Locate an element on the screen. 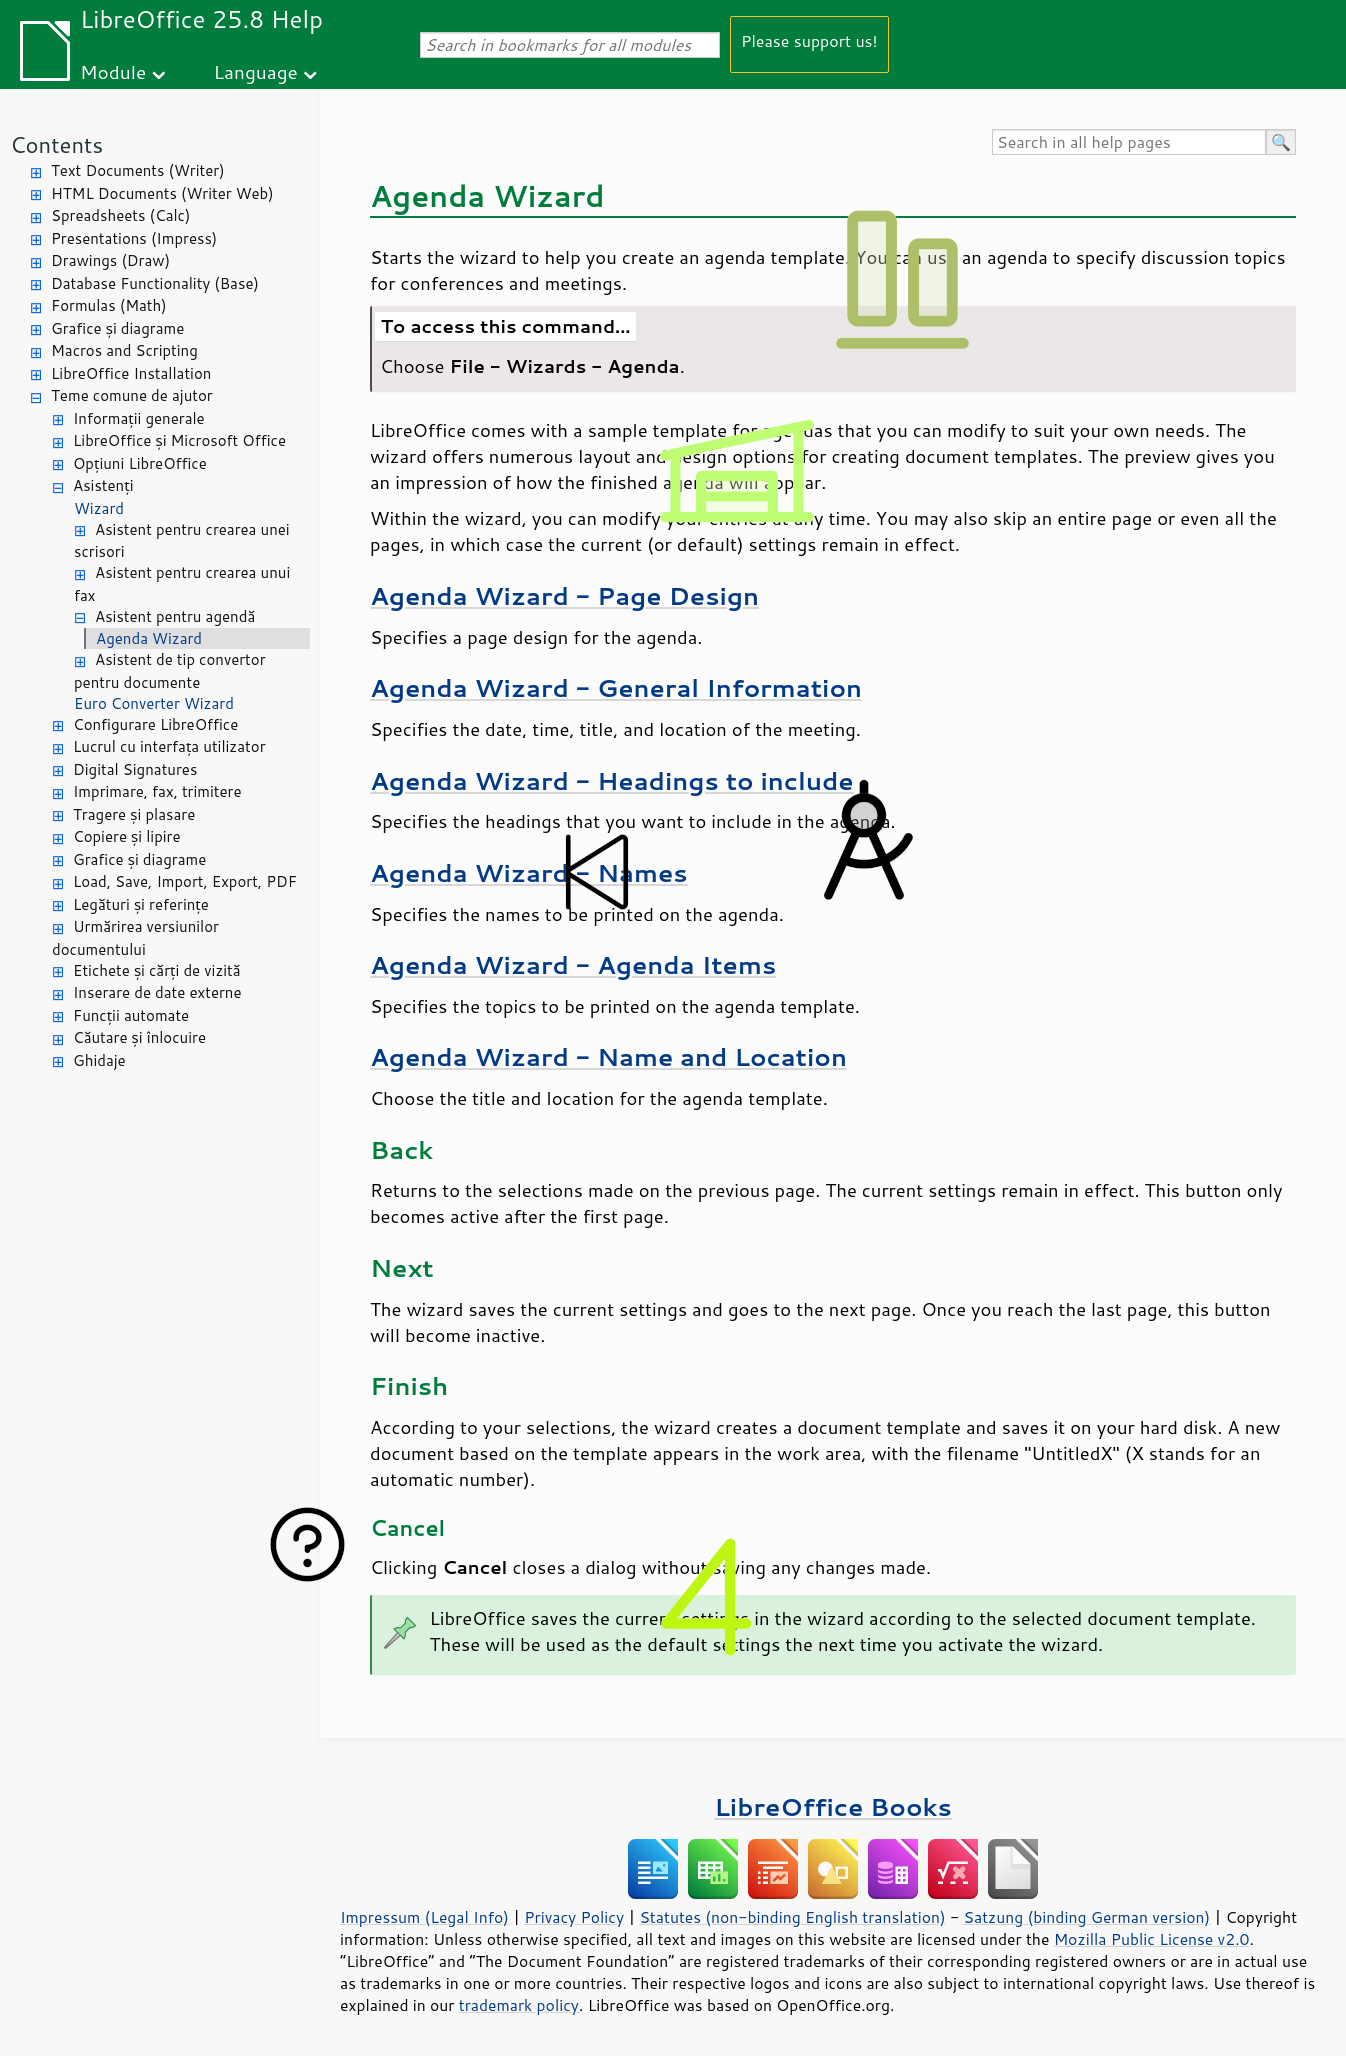  indicates step four in a multi-step process is located at coordinates (709, 1597).